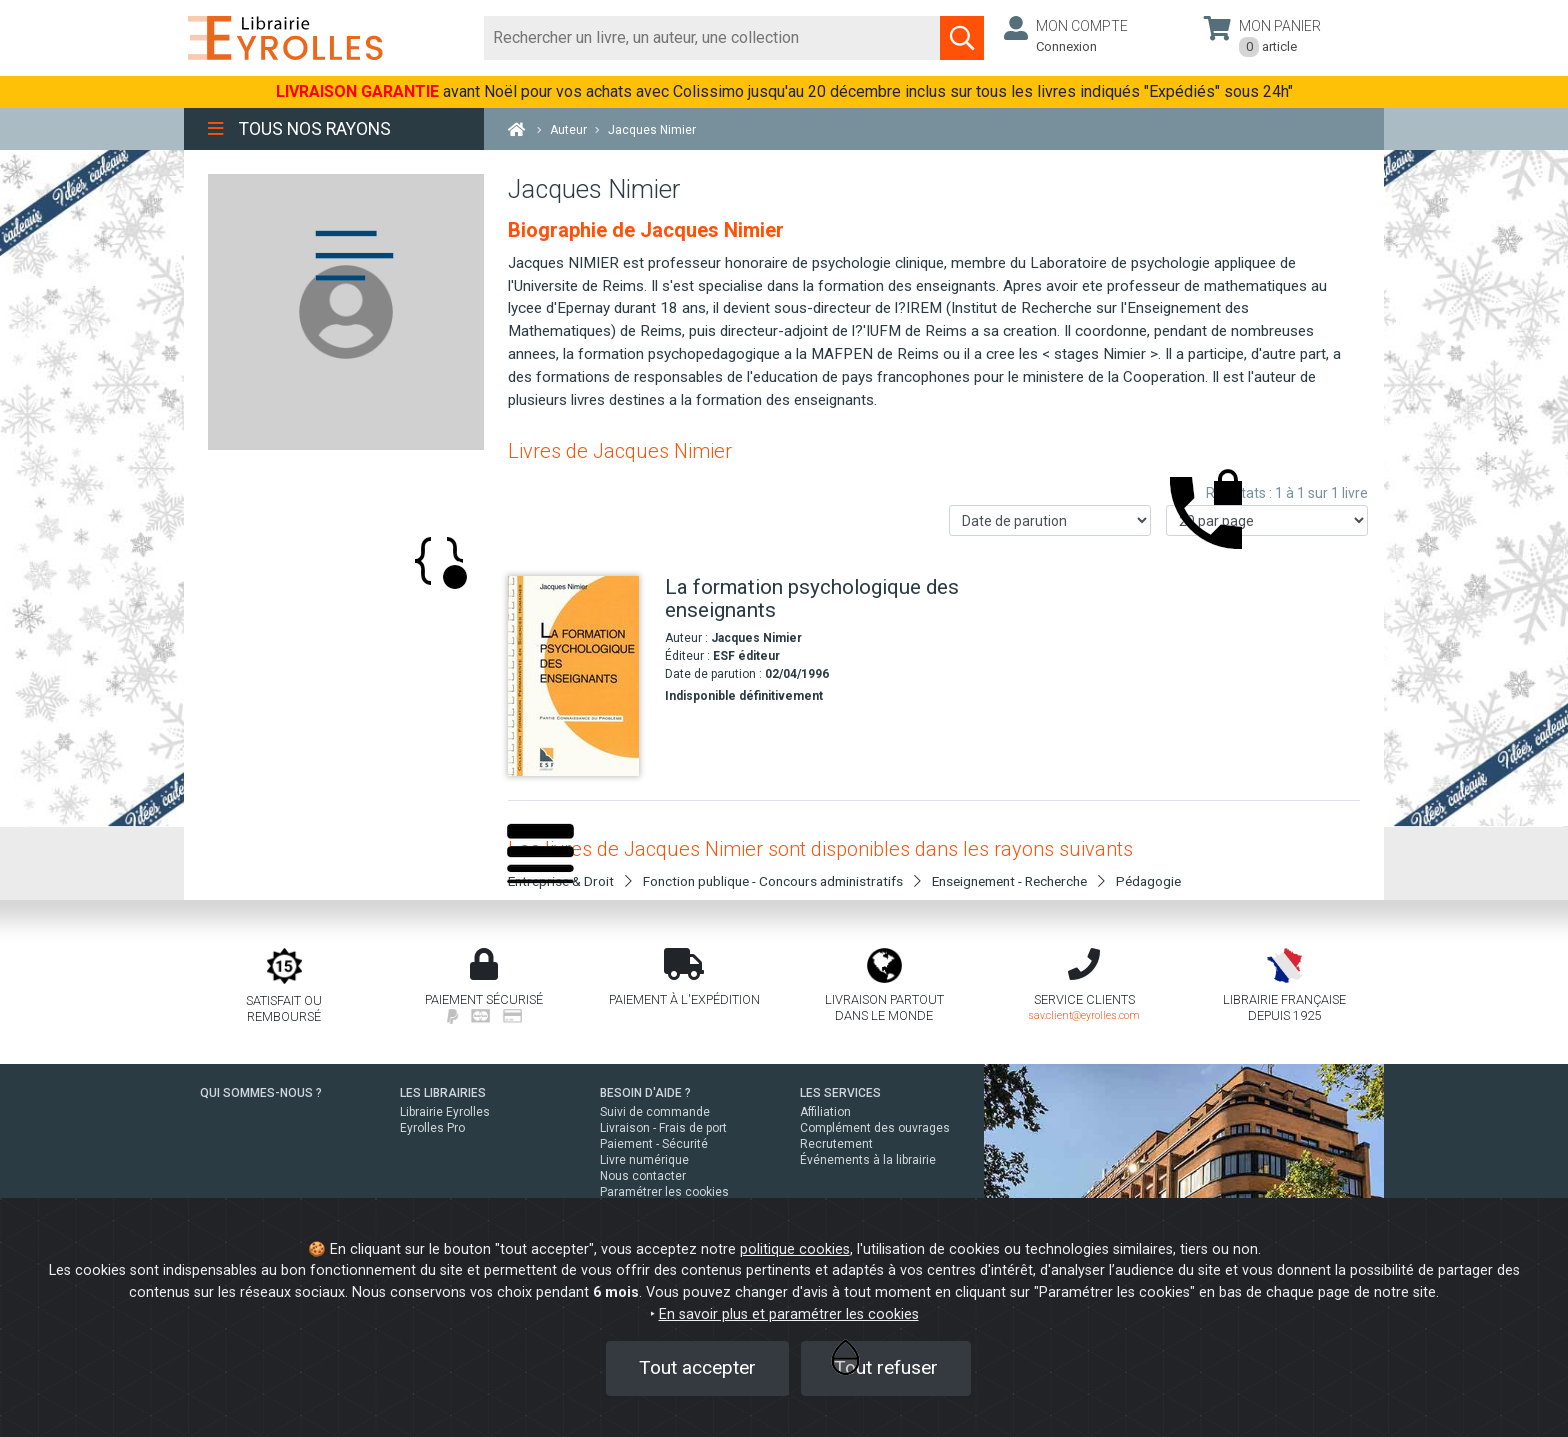 The image size is (1568, 1437). I want to click on adjust line thickness or stroke weight, so click(540, 853).